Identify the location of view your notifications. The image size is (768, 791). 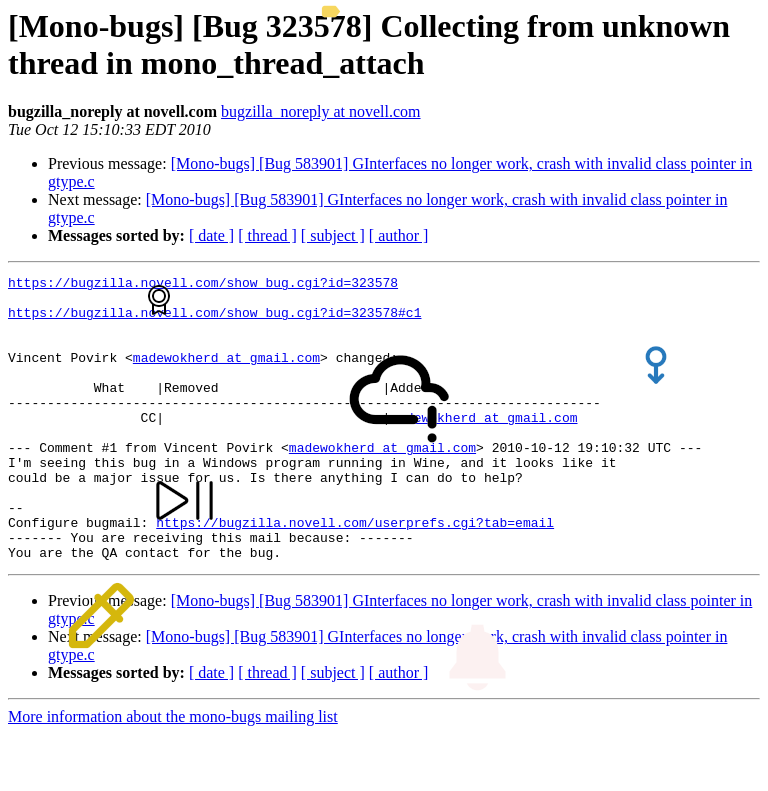
(477, 657).